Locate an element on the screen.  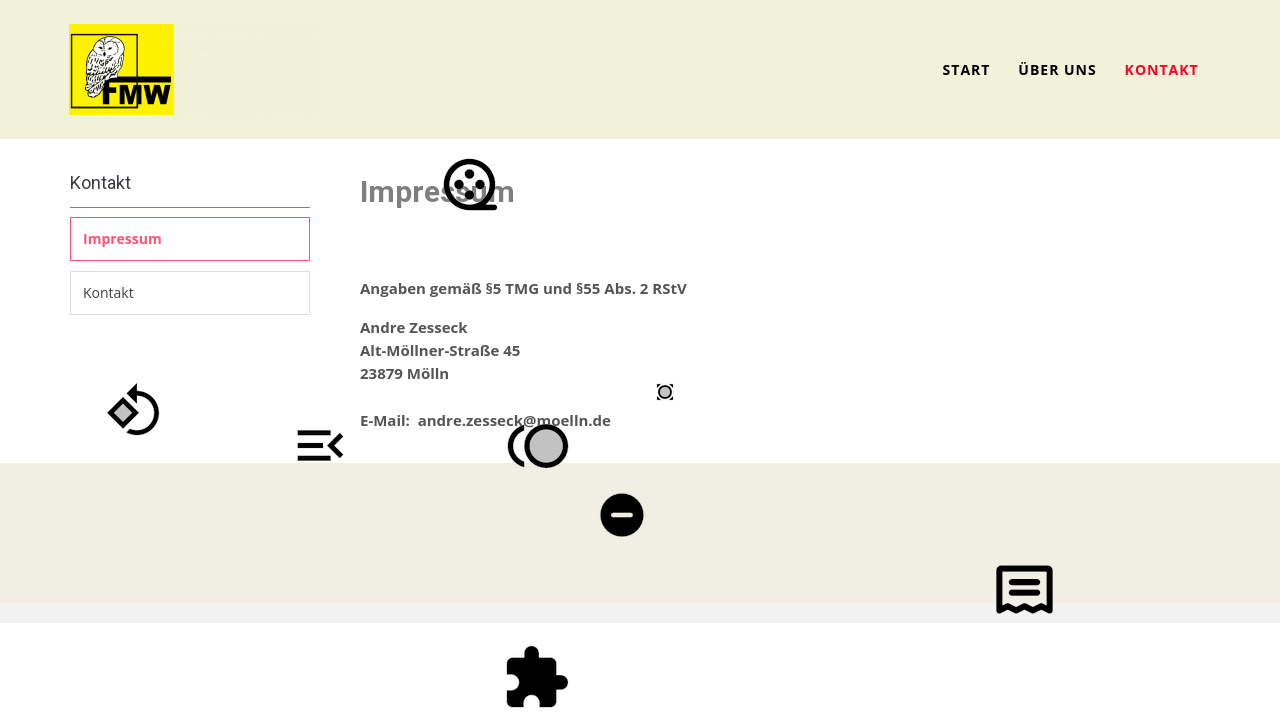
enable do not disturb mode is located at coordinates (622, 515).